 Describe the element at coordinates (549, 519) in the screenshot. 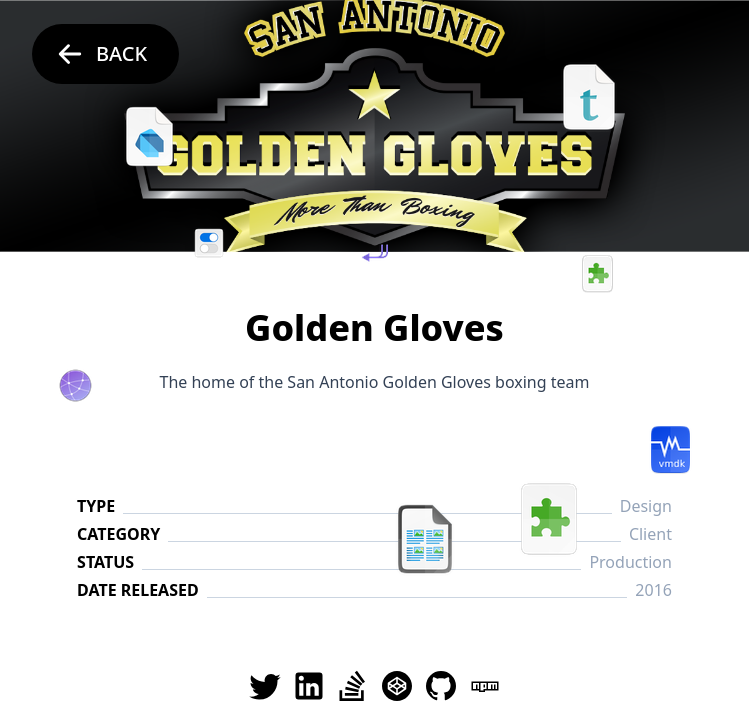

I see `indicates an extension or plugin file type` at that location.